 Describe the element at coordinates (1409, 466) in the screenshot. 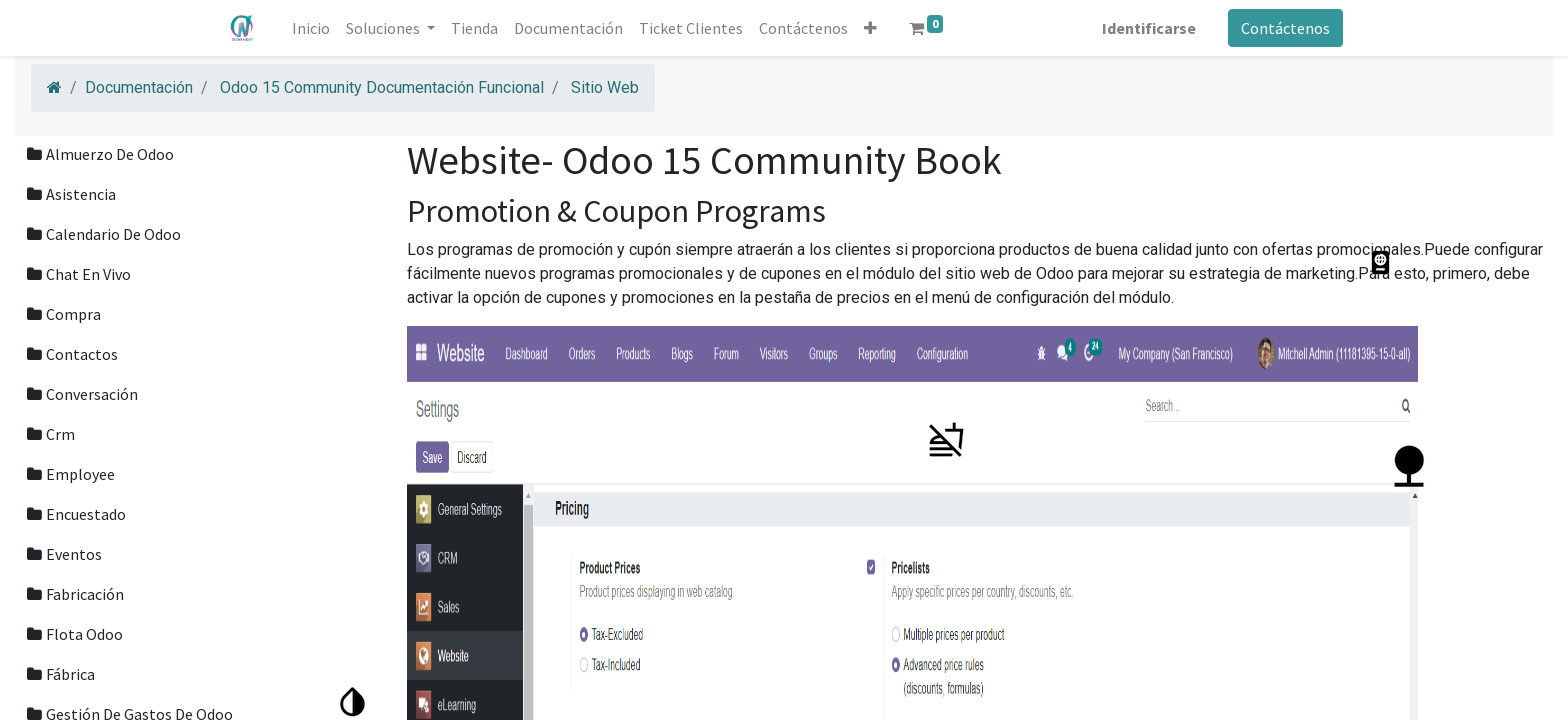

I see `view nature or outdoor photos` at that location.